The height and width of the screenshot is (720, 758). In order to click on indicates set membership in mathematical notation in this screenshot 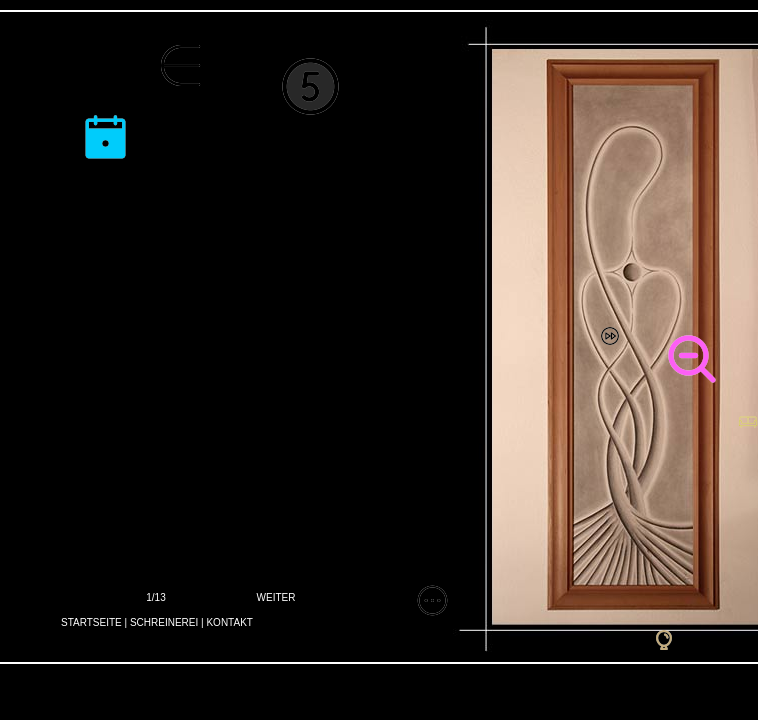, I will do `click(181, 65)`.